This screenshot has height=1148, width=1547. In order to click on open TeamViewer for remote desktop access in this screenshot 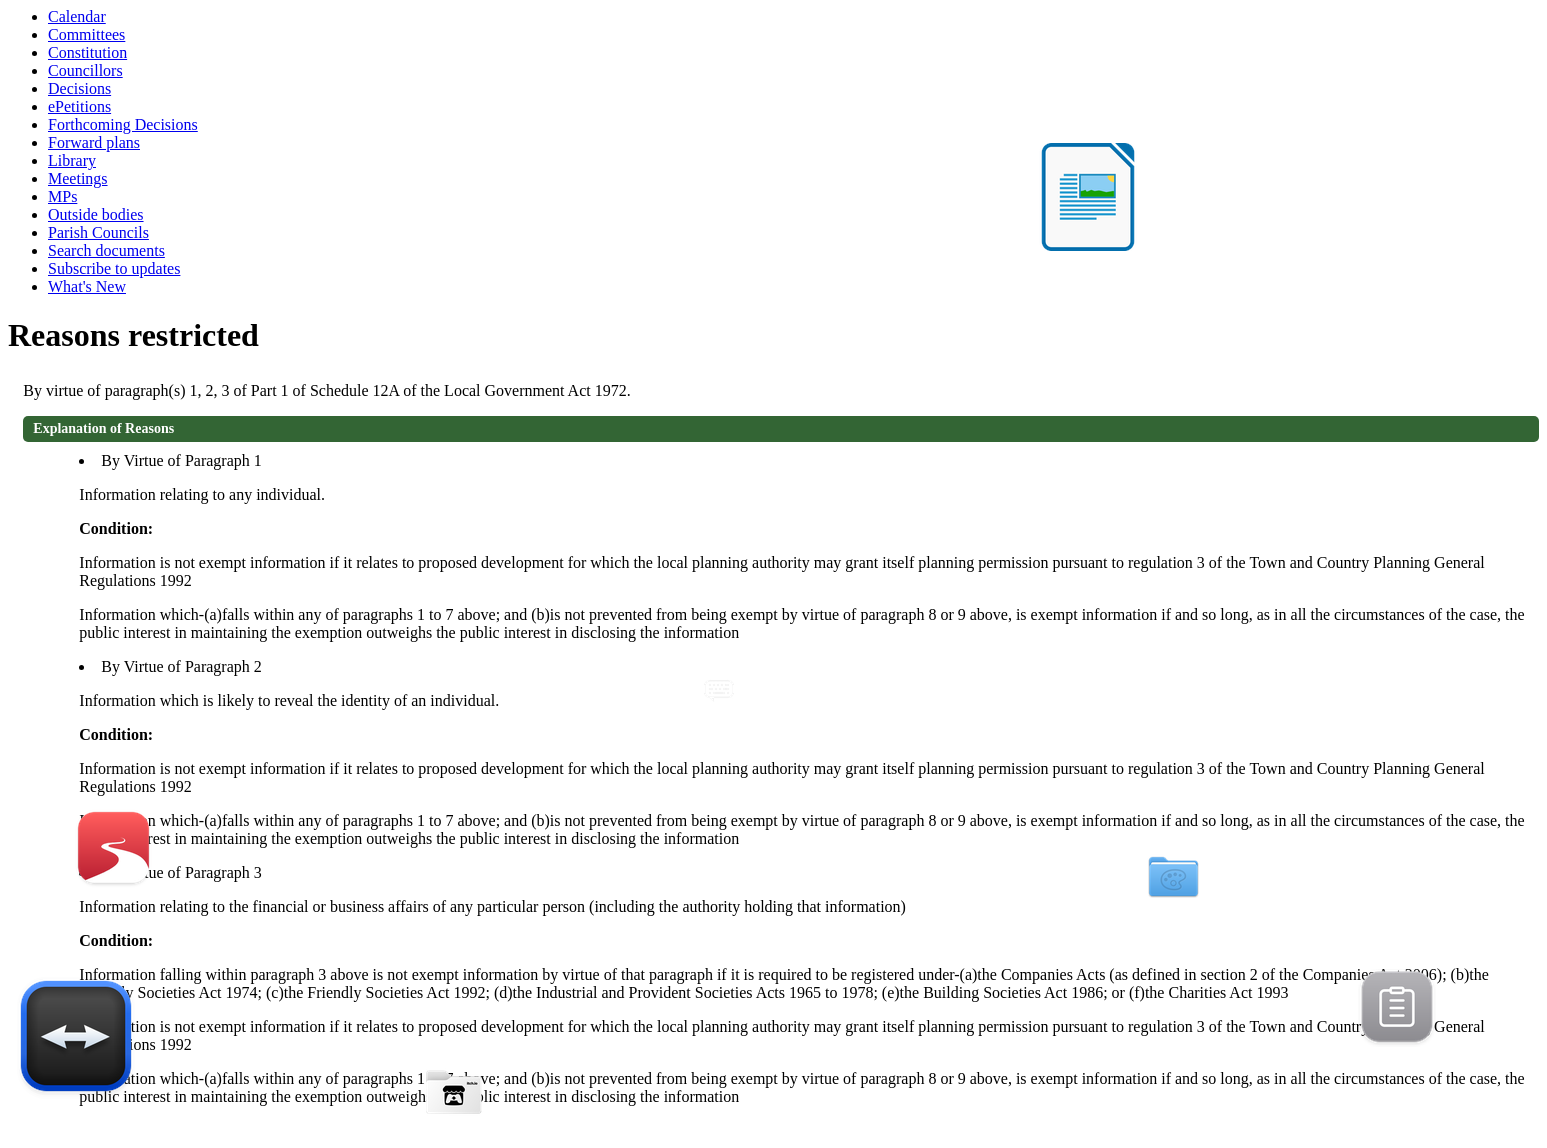, I will do `click(76, 1036)`.